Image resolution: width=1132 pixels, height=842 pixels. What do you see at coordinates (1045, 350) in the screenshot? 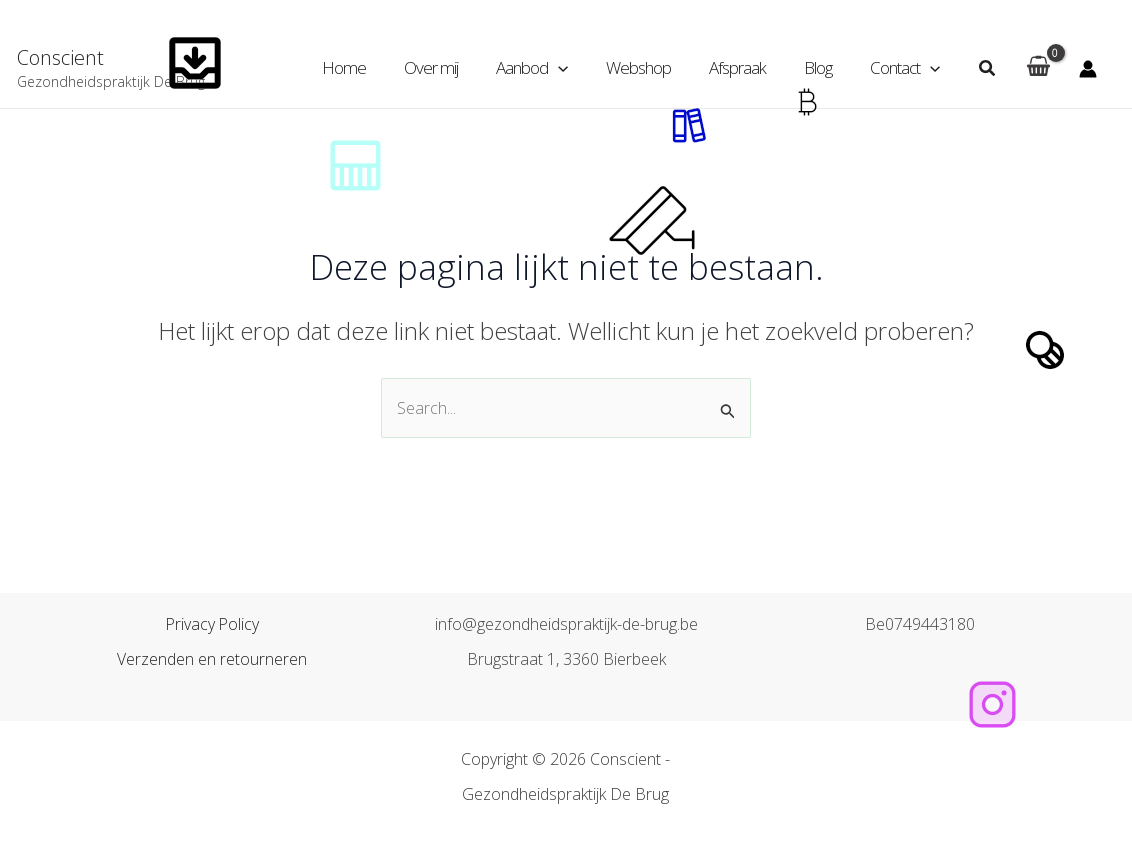
I see `subtract or remove a shape from selection` at bounding box center [1045, 350].